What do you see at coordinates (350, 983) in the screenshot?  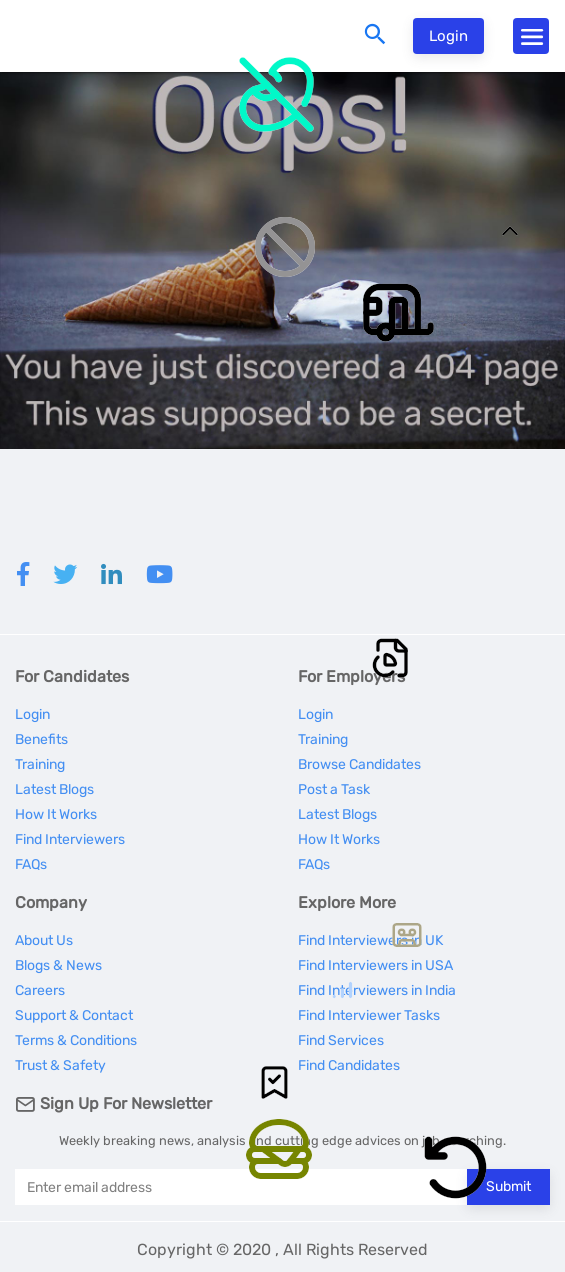 I see `indicates medium signal strength` at bounding box center [350, 983].